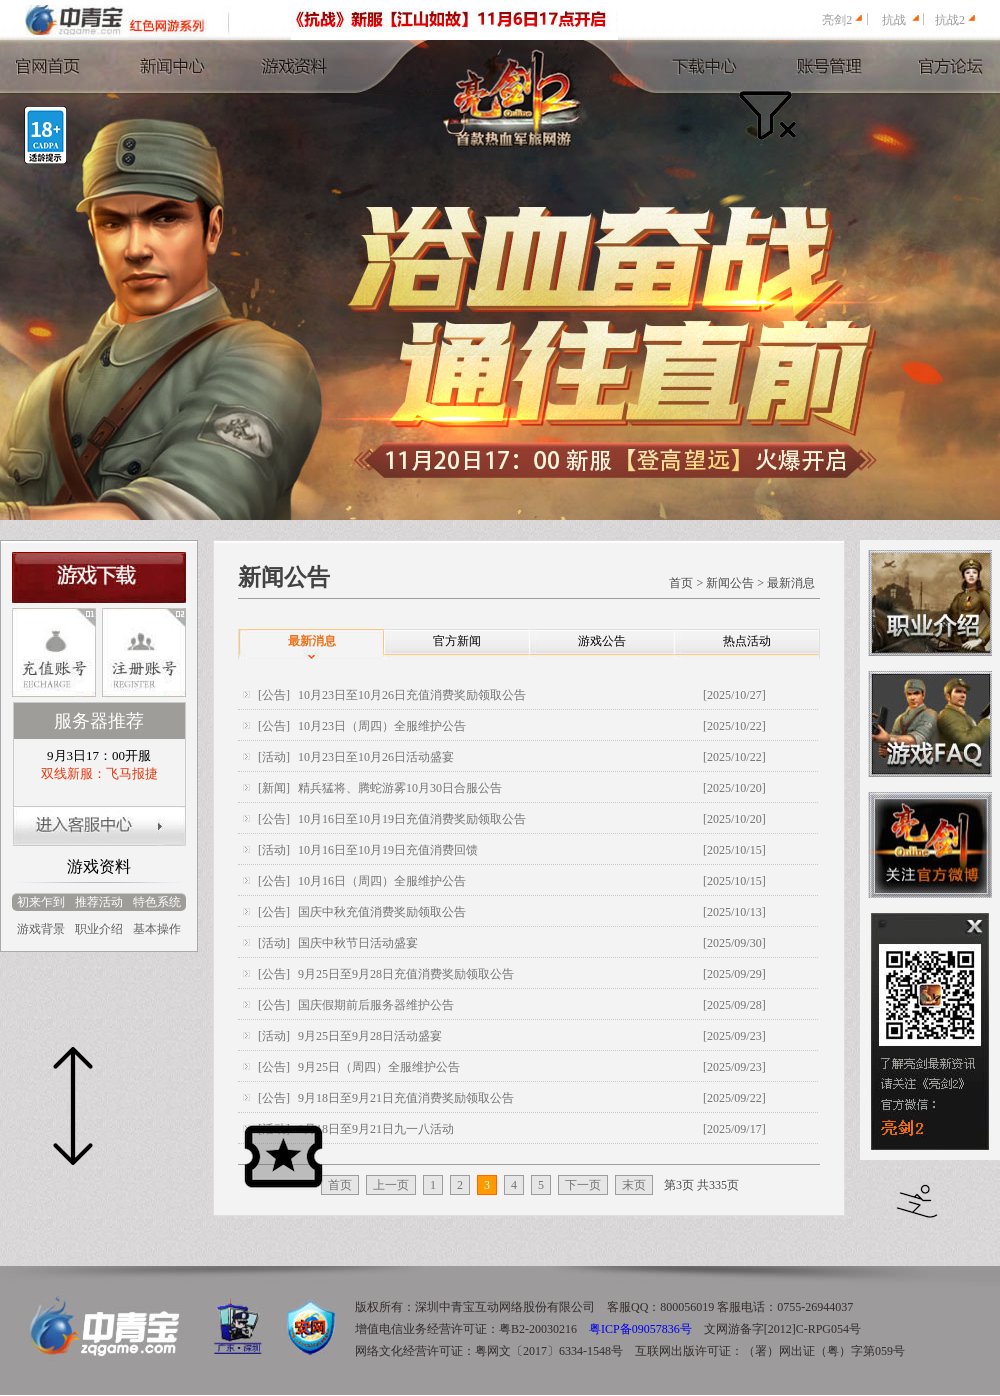 The height and width of the screenshot is (1396, 1000). I want to click on adjust height or vertical size, so click(73, 1106).